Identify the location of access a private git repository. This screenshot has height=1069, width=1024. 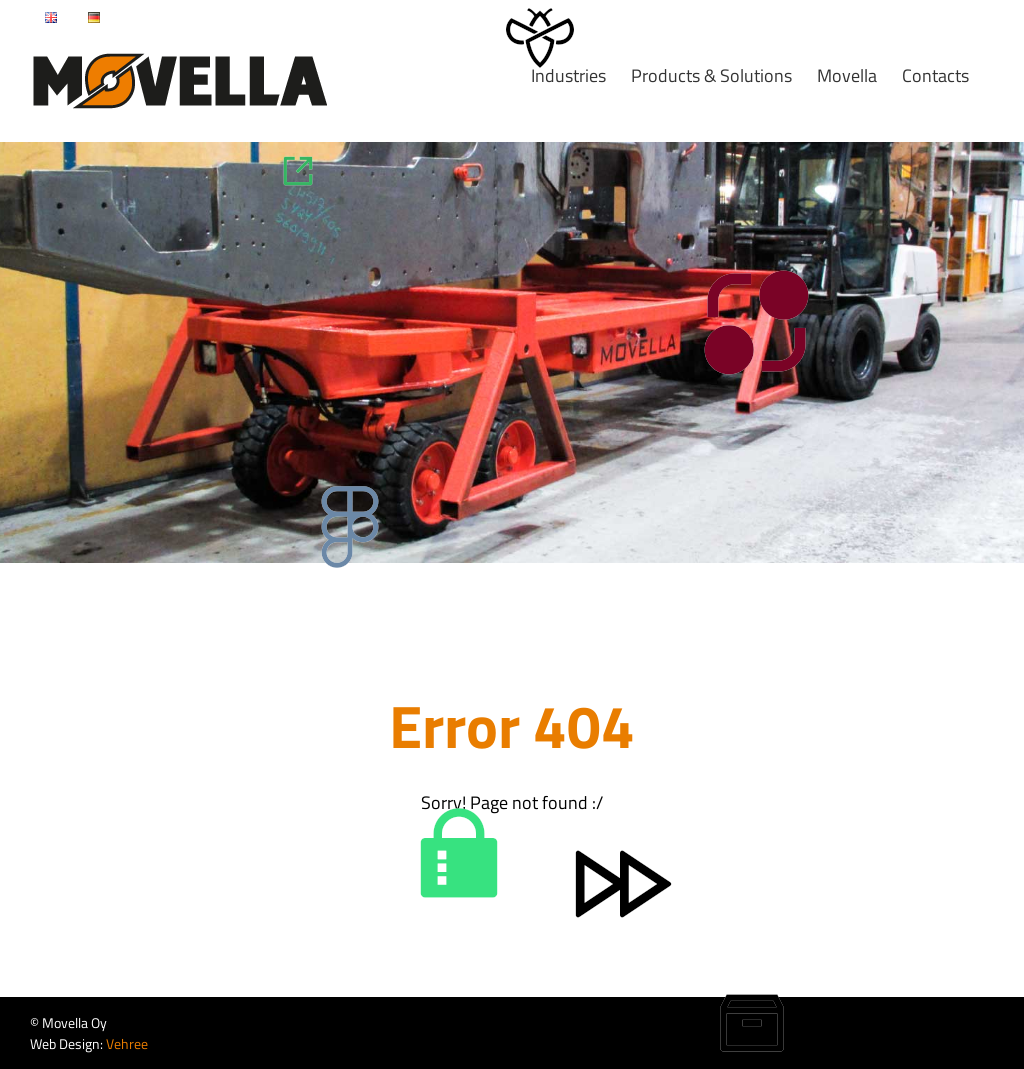
(459, 855).